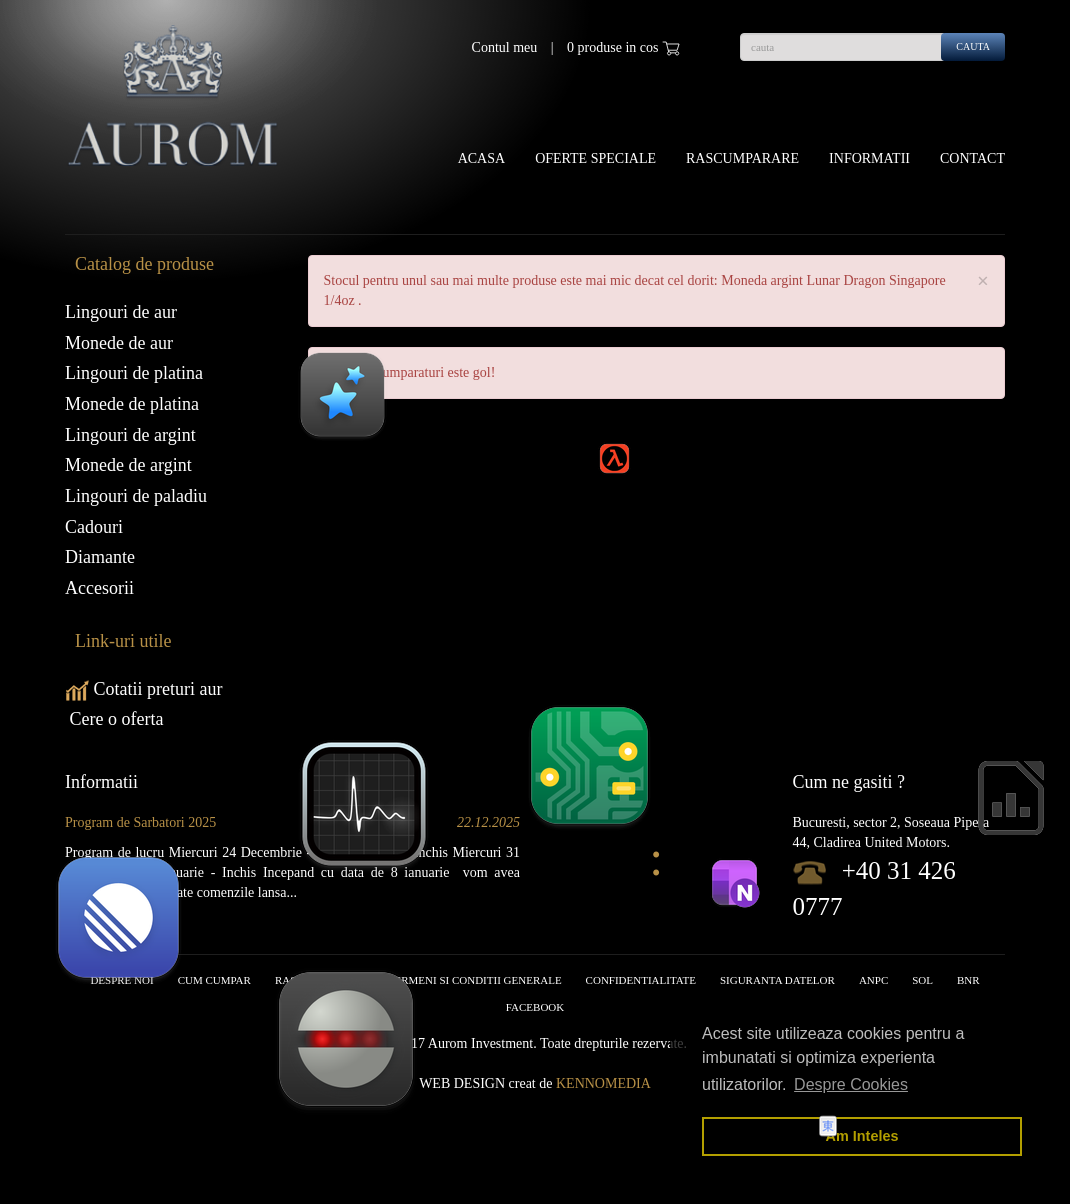 The height and width of the screenshot is (1204, 1070). Describe the element at coordinates (364, 804) in the screenshot. I see `open power statistics and battery monitoring app` at that location.